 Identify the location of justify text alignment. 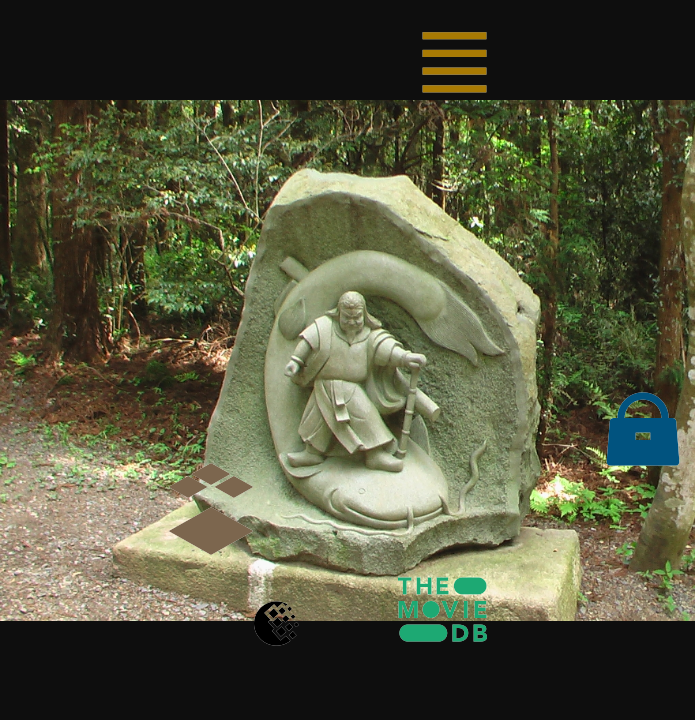
(454, 60).